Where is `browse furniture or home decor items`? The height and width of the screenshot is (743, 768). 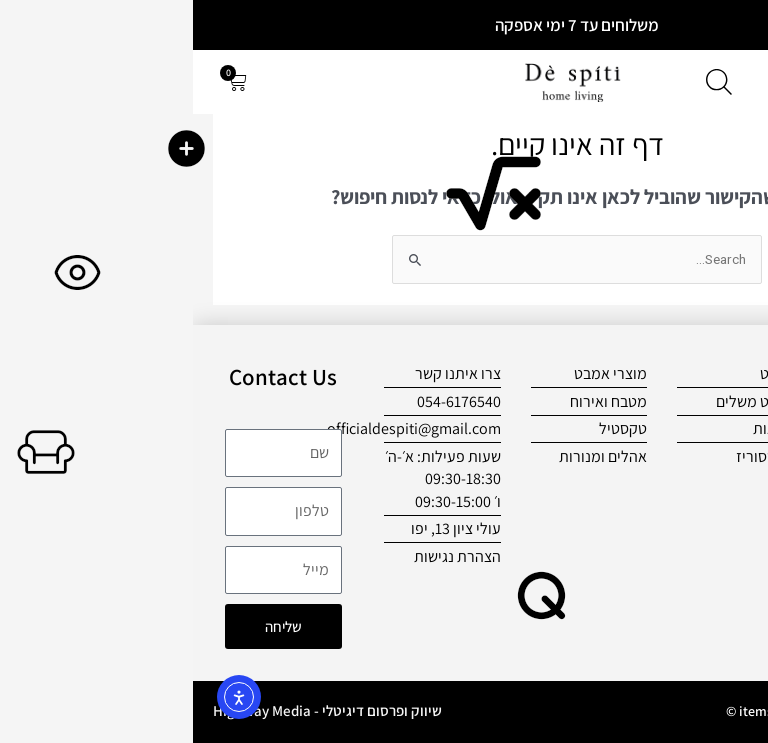
browse furniture or home decor items is located at coordinates (46, 453).